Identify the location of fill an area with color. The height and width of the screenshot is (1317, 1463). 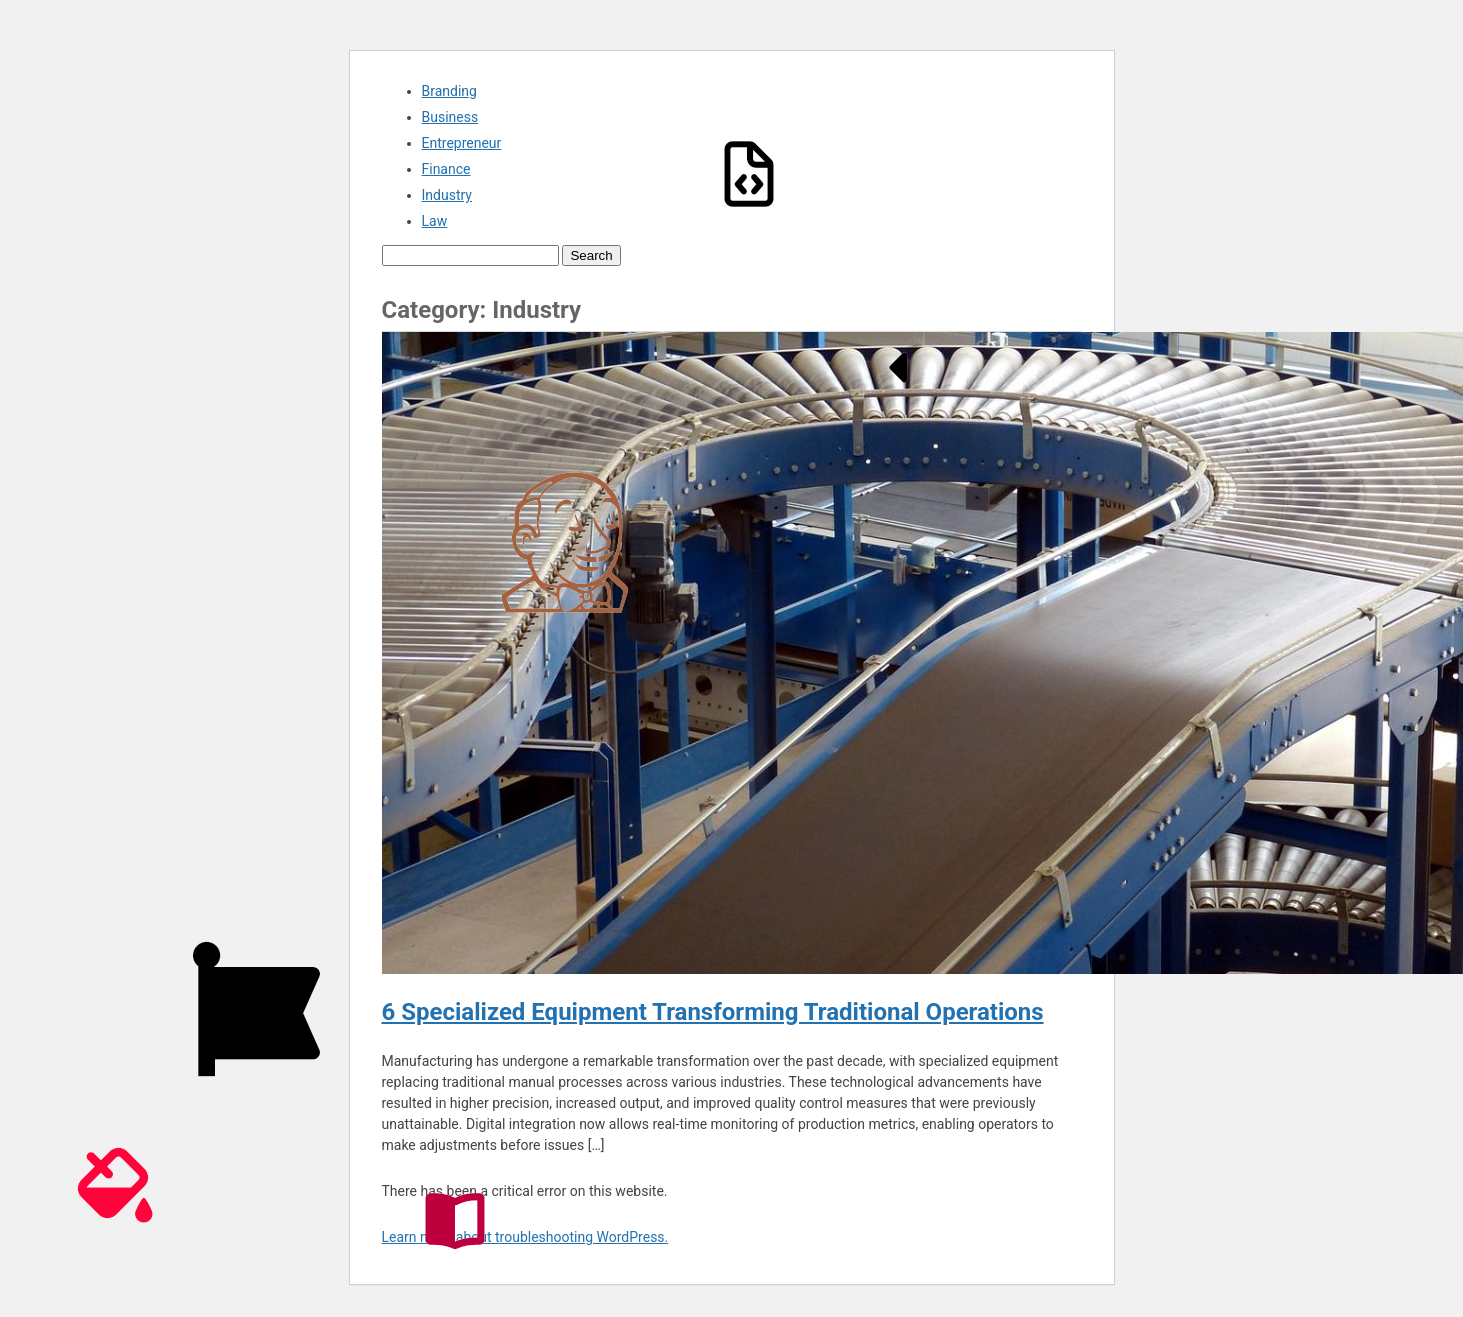
(113, 1183).